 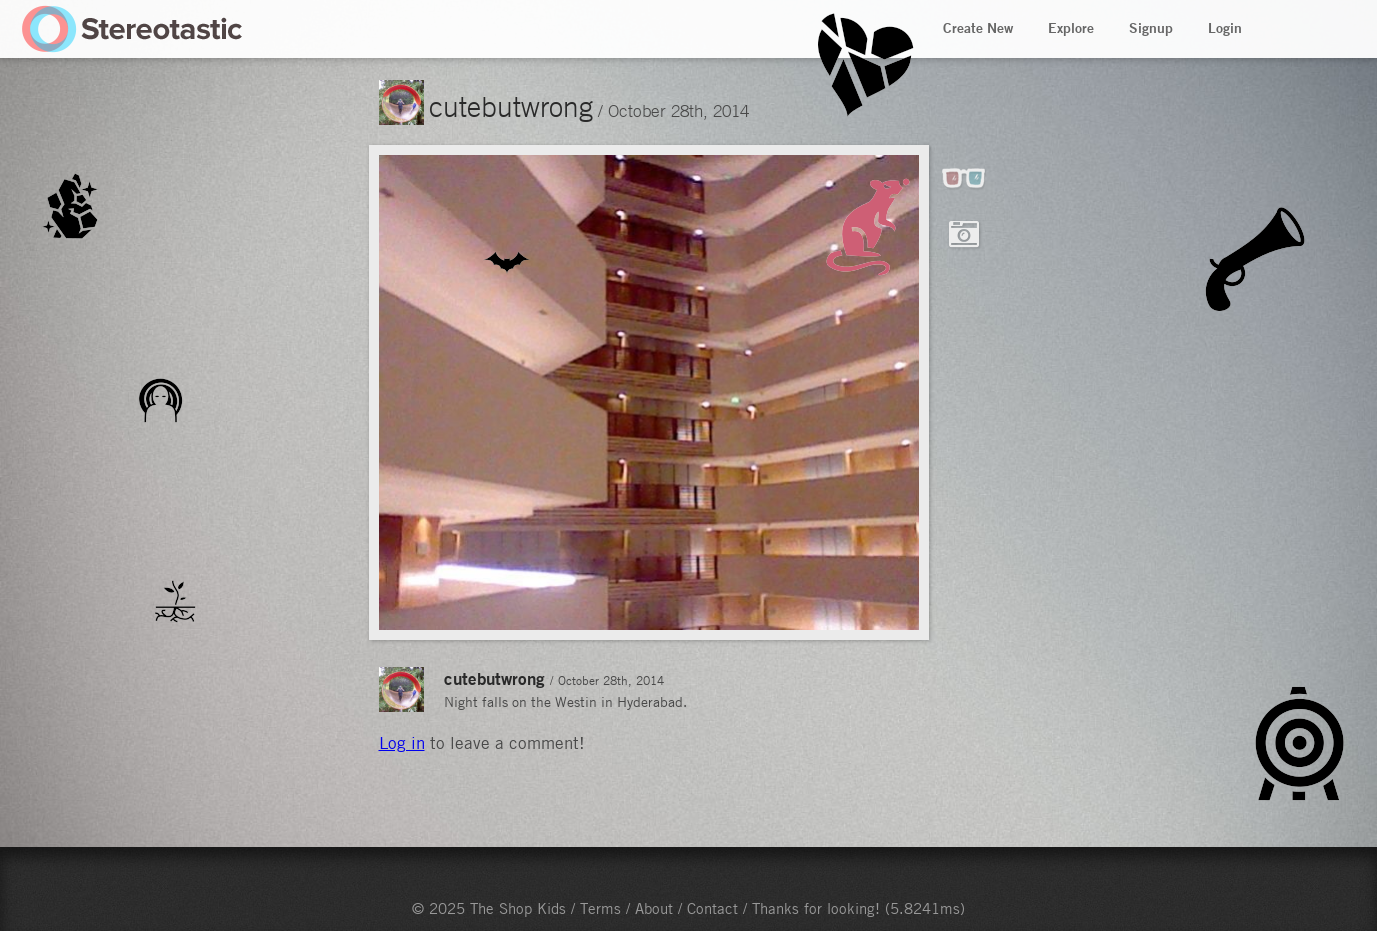 I want to click on indicates pest or vermin in a game context, so click(x=868, y=227).